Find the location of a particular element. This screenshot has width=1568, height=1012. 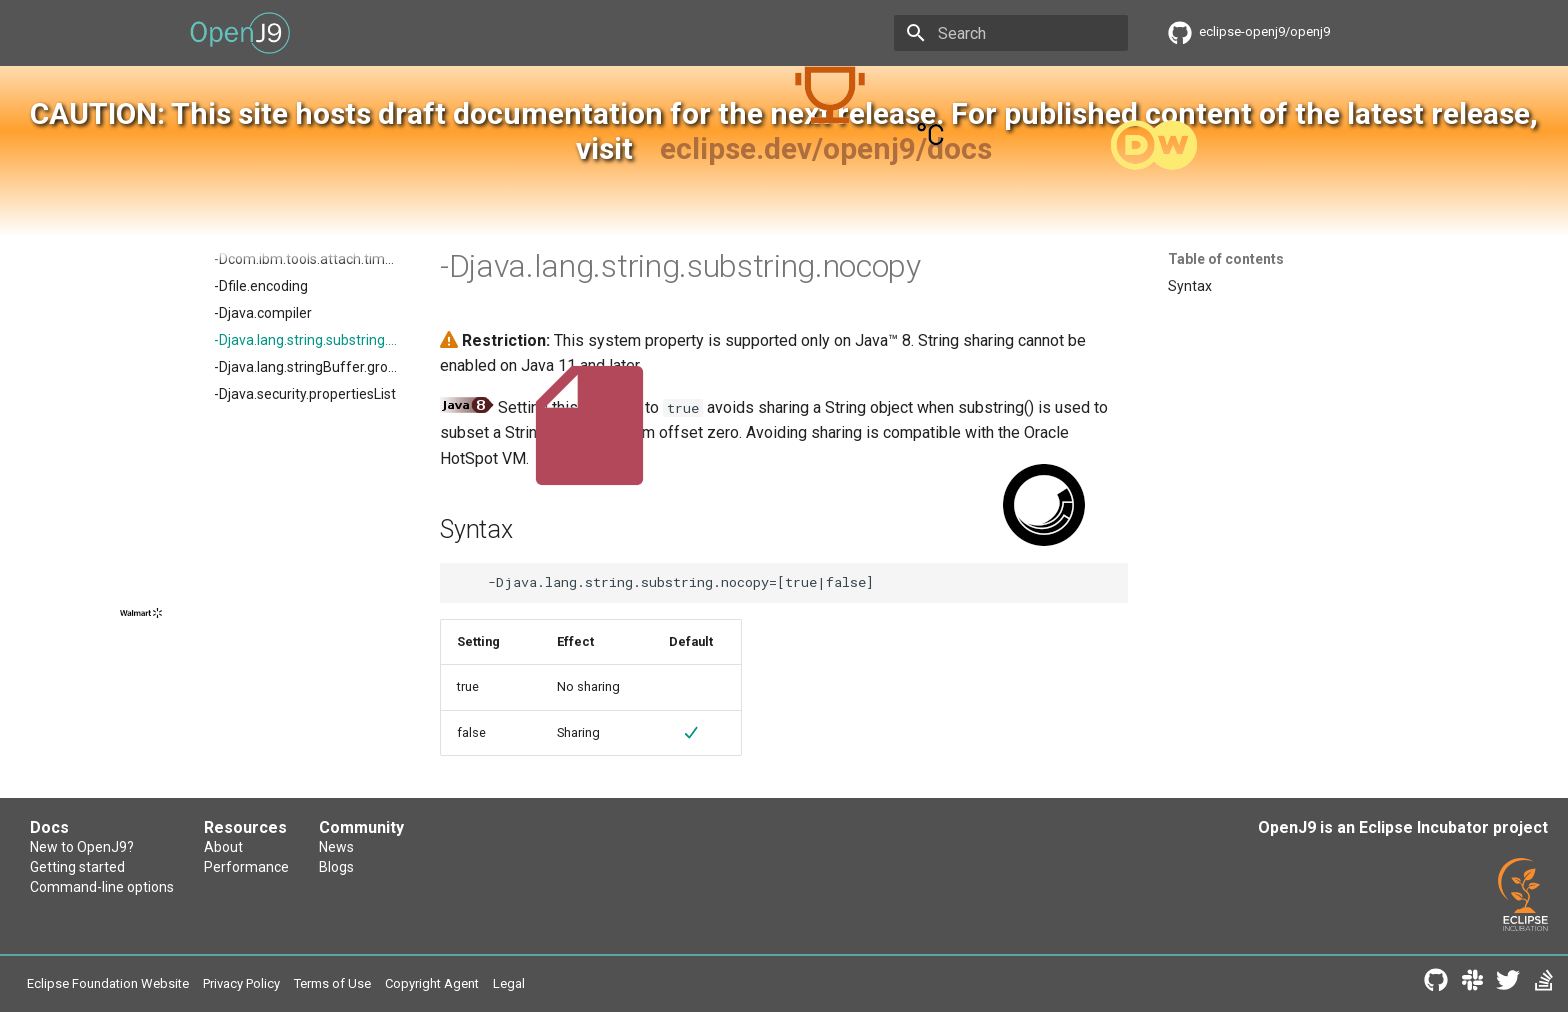

open the Walmart app is located at coordinates (141, 613).